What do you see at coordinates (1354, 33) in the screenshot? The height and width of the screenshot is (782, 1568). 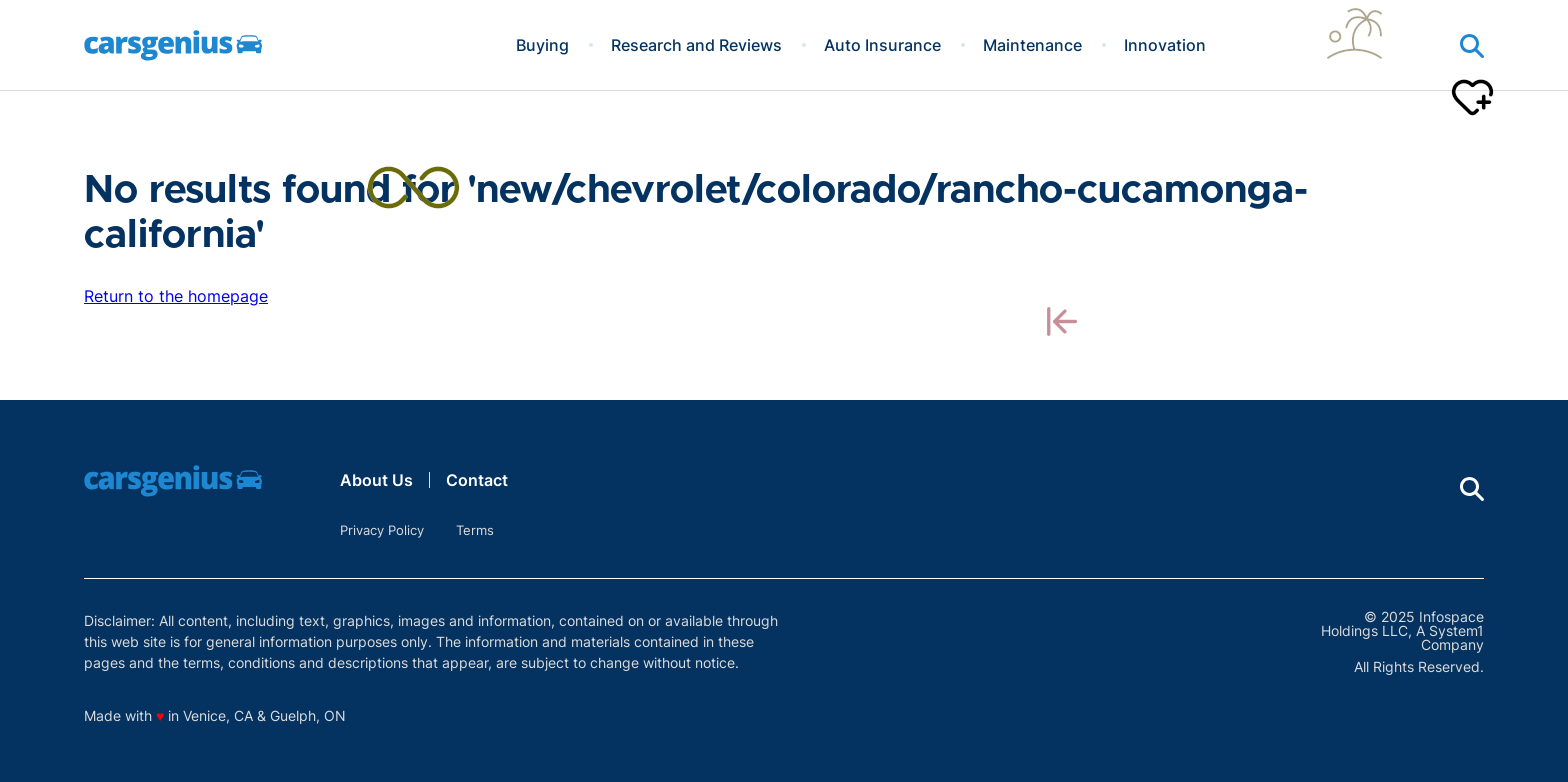 I see `vacation or travel mode` at bounding box center [1354, 33].